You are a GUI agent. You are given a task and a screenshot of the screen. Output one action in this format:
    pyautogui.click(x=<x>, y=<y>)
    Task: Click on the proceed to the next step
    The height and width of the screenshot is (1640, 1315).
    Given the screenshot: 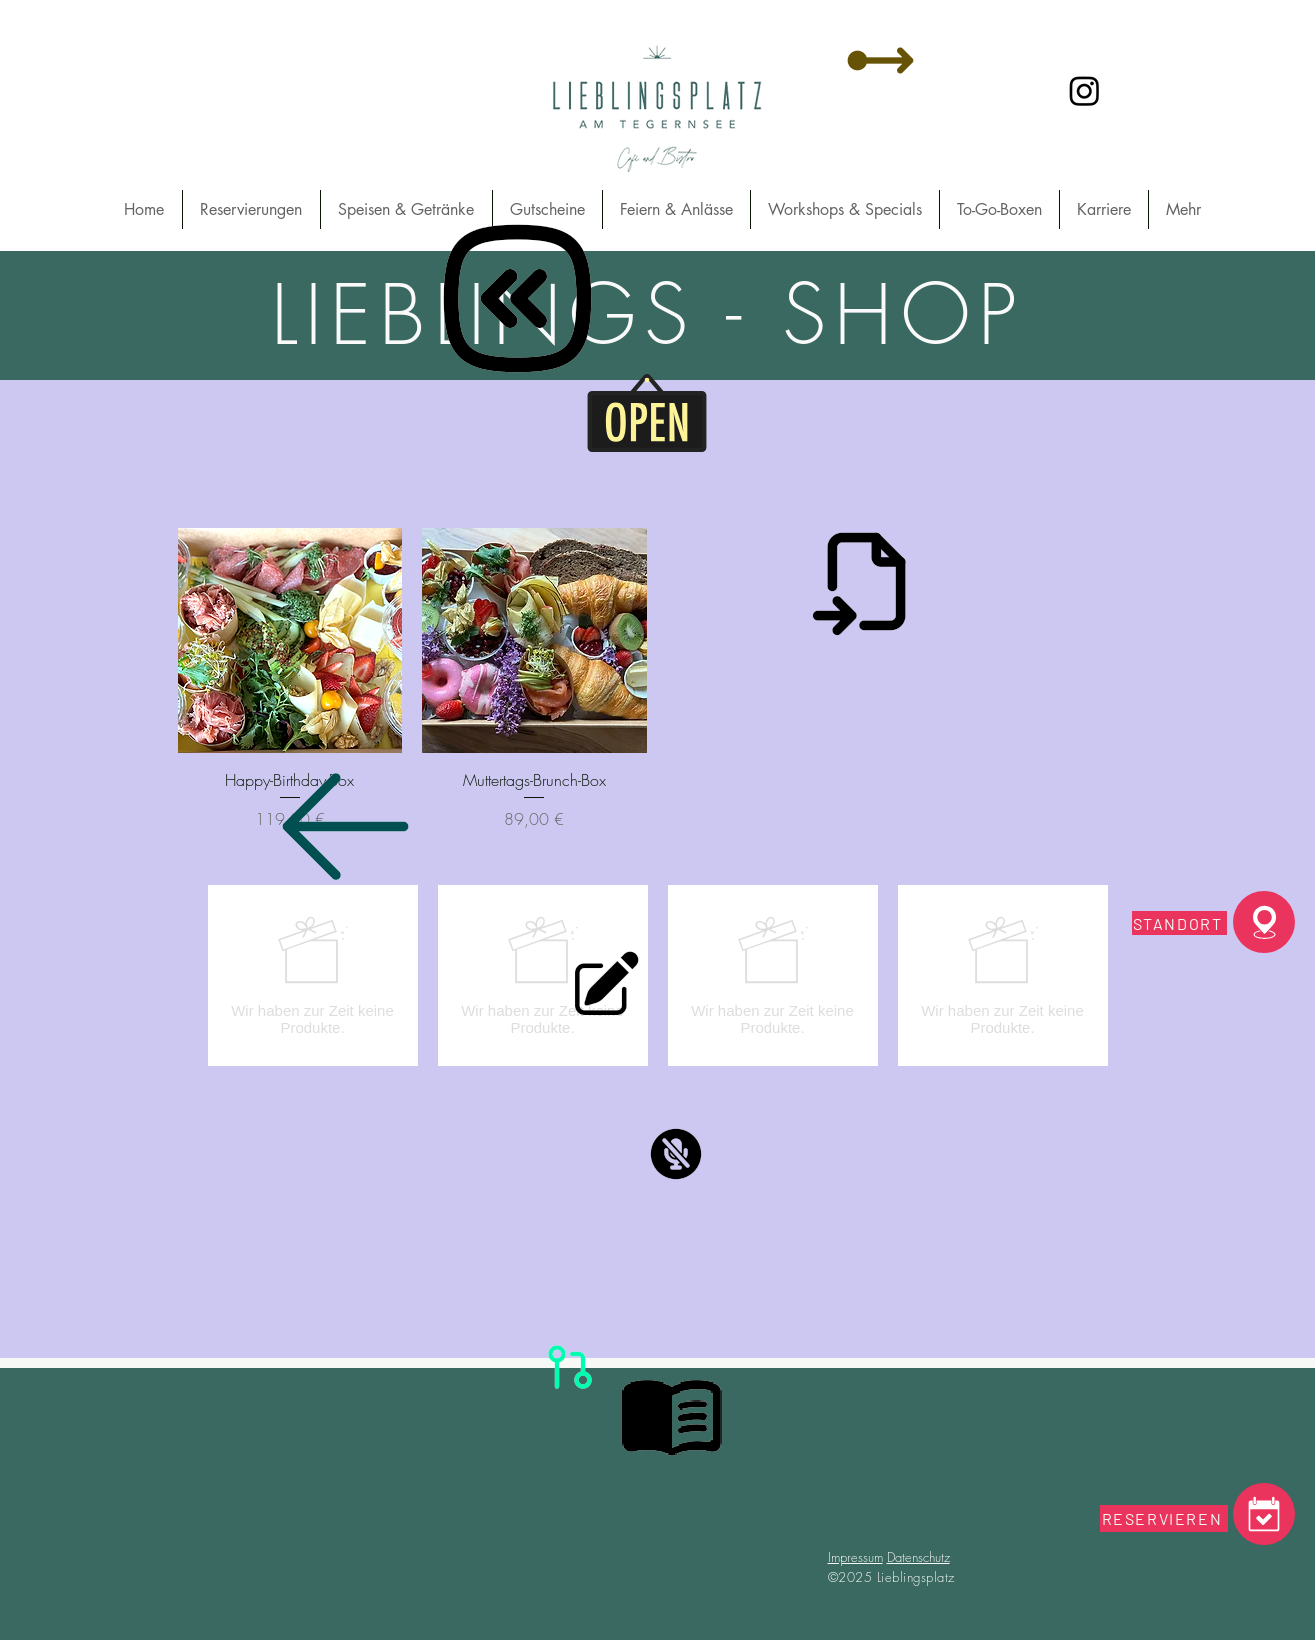 What is the action you would take?
    pyautogui.click(x=880, y=60)
    